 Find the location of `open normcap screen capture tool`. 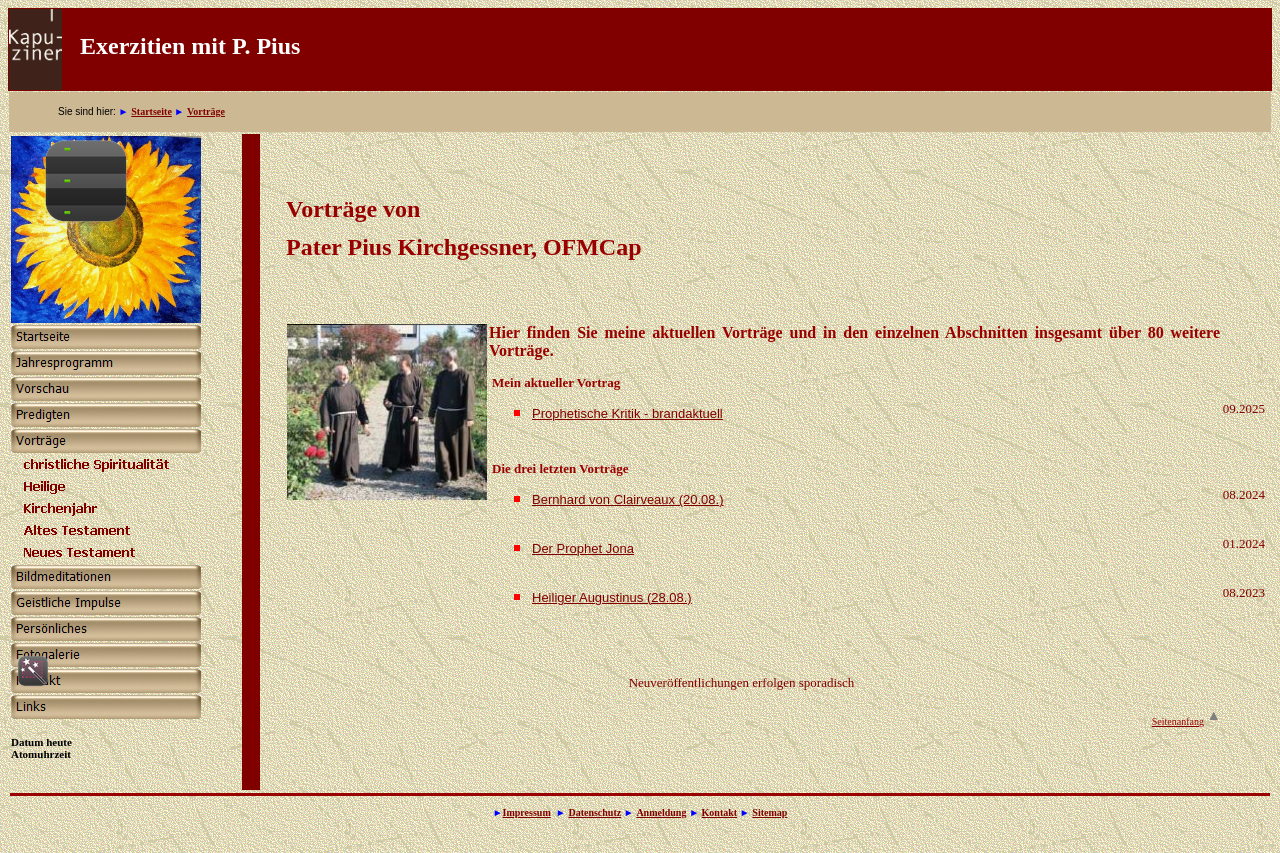

open normcap screen capture tool is located at coordinates (33, 671).